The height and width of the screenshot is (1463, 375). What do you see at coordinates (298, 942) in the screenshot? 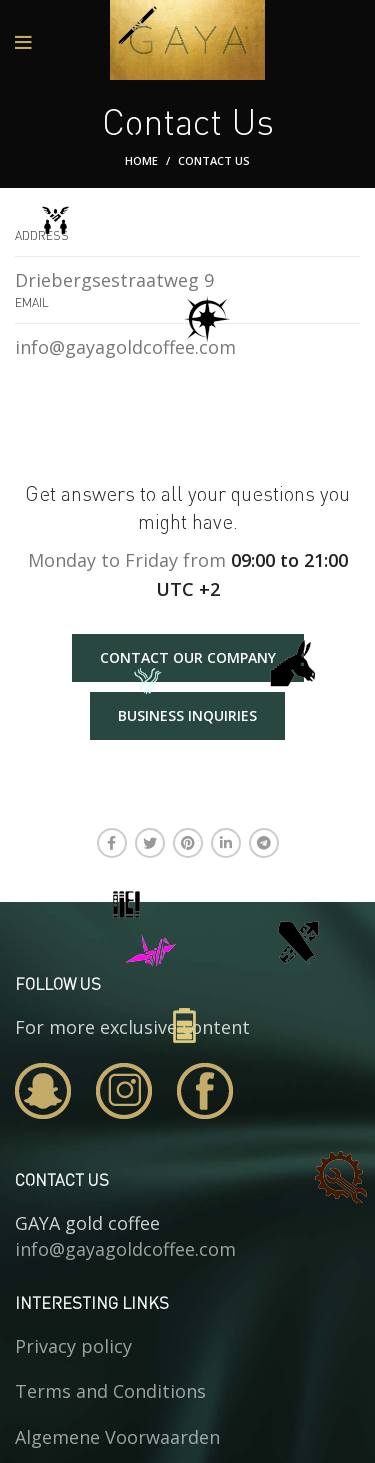
I see `equip arm armor or bracers` at bounding box center [298, 942].